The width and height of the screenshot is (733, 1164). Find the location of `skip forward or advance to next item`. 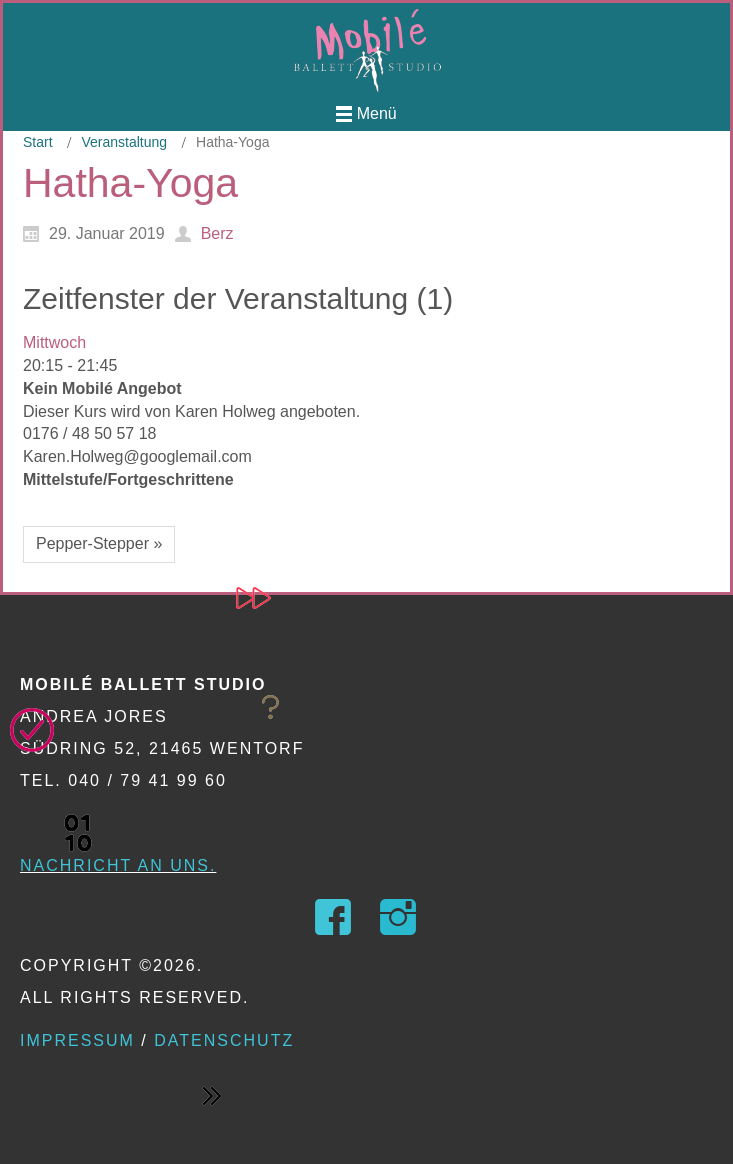

skip forward or advance to next item is located at coordinates (211, 1096).